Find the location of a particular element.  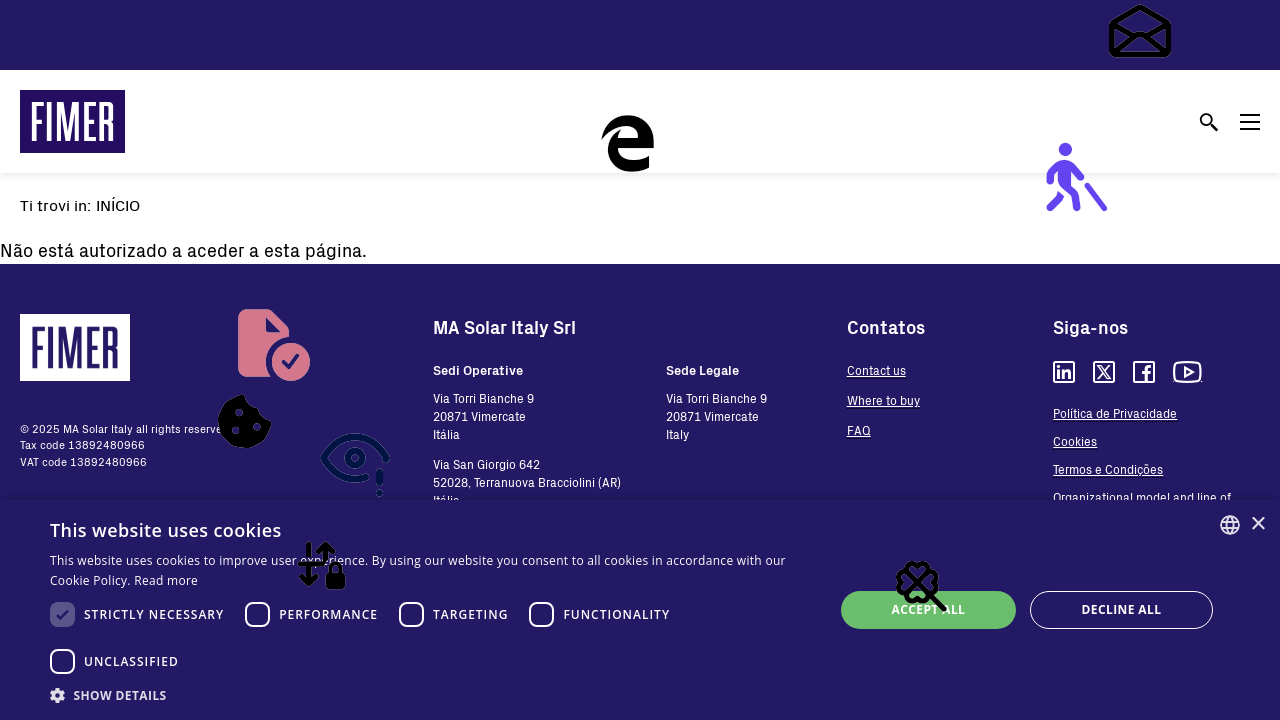

data sync is locked or disabled is located at coordinates (320, 564).